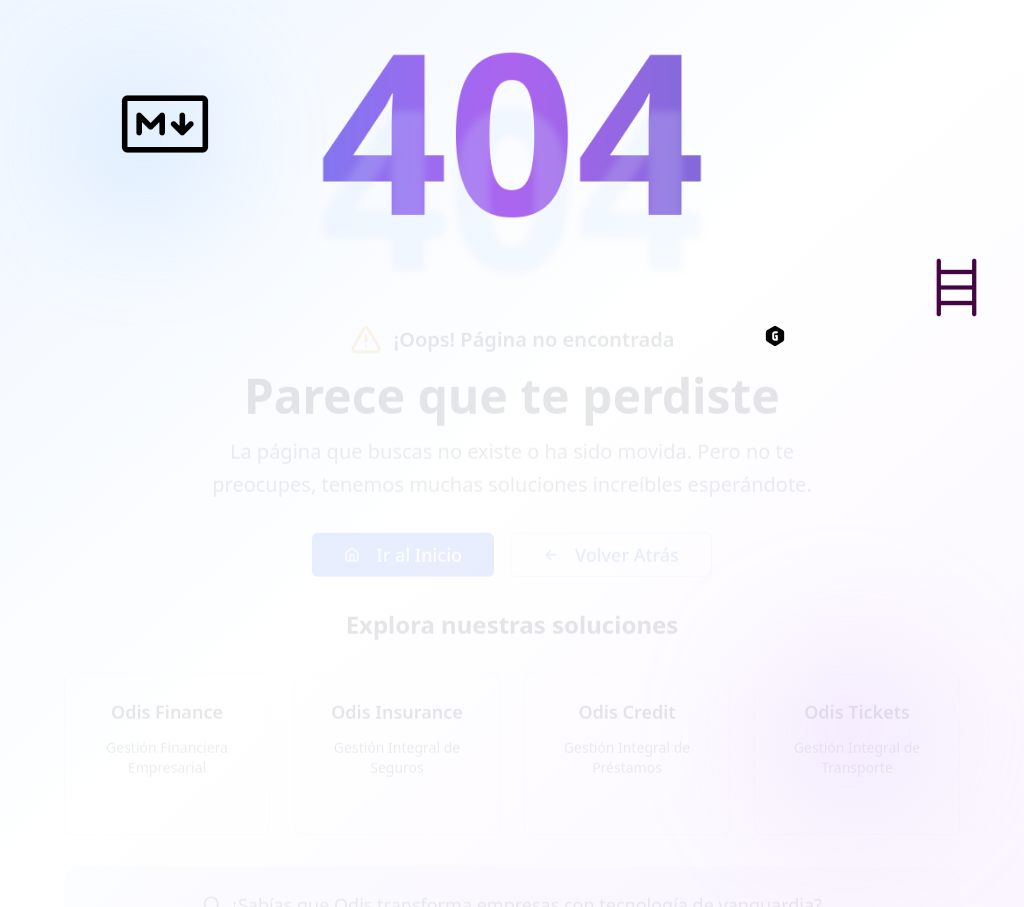 The width and height of the screenshot is (1024, 907). I want to click on google or g-suite related service, so click(775, 336).